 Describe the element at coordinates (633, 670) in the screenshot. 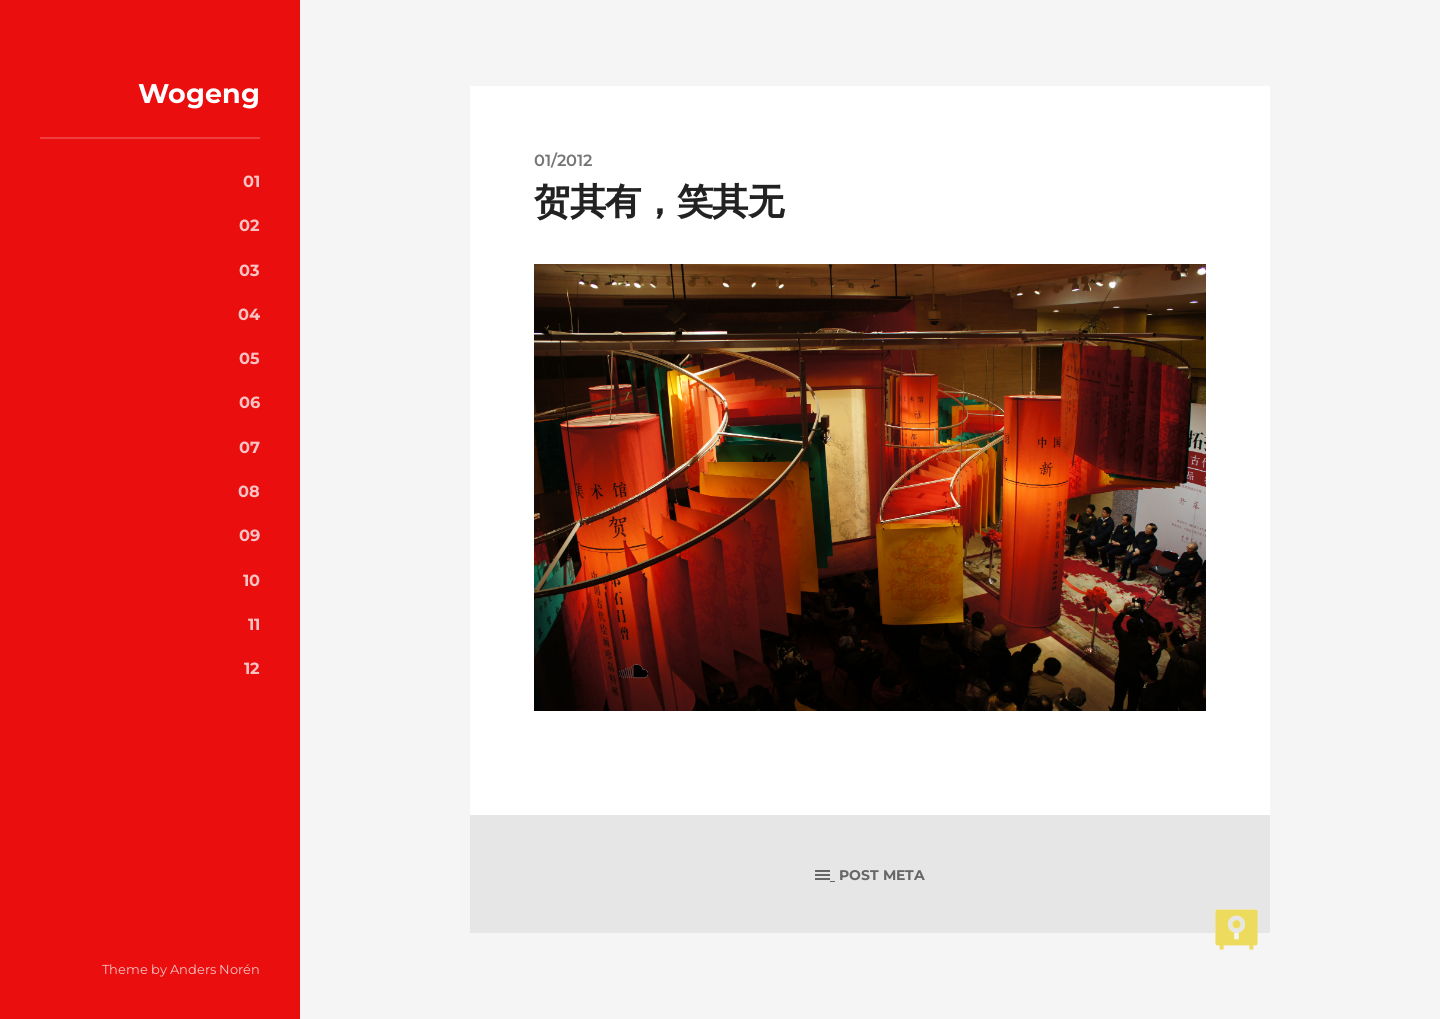

I see `open soundcloud app` at that location.